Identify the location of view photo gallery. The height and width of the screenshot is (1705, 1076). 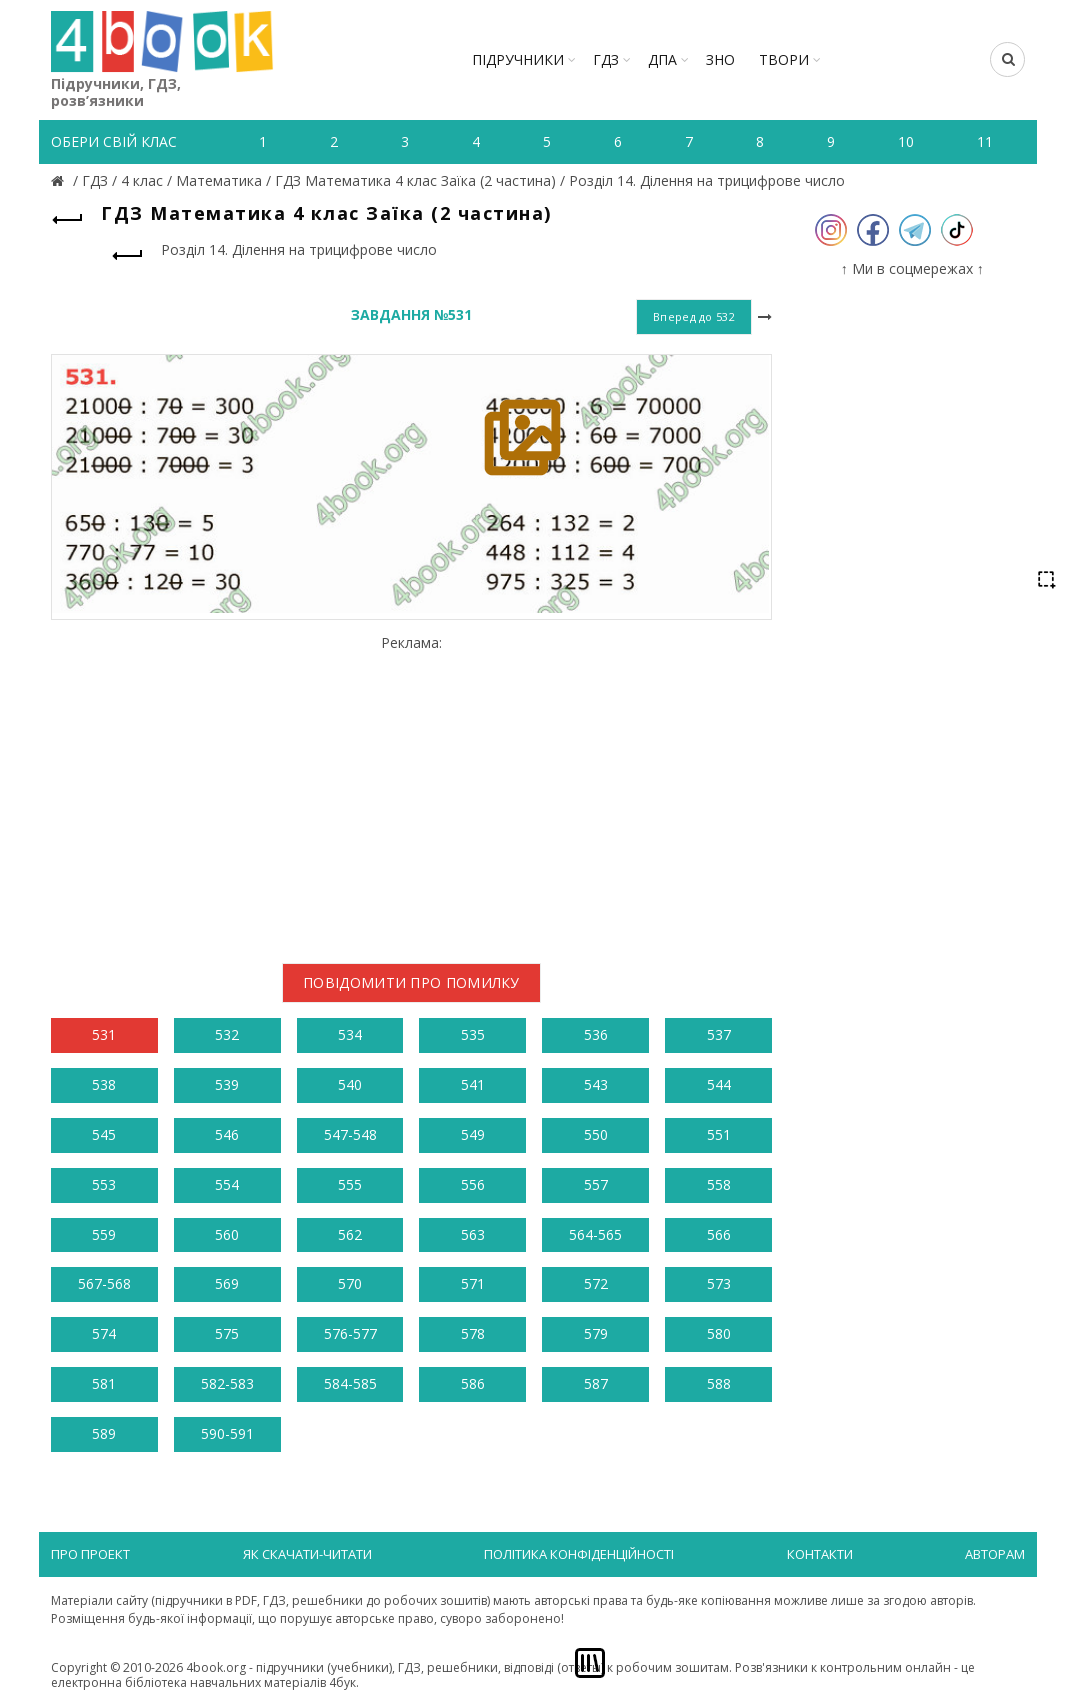
(522, 437).